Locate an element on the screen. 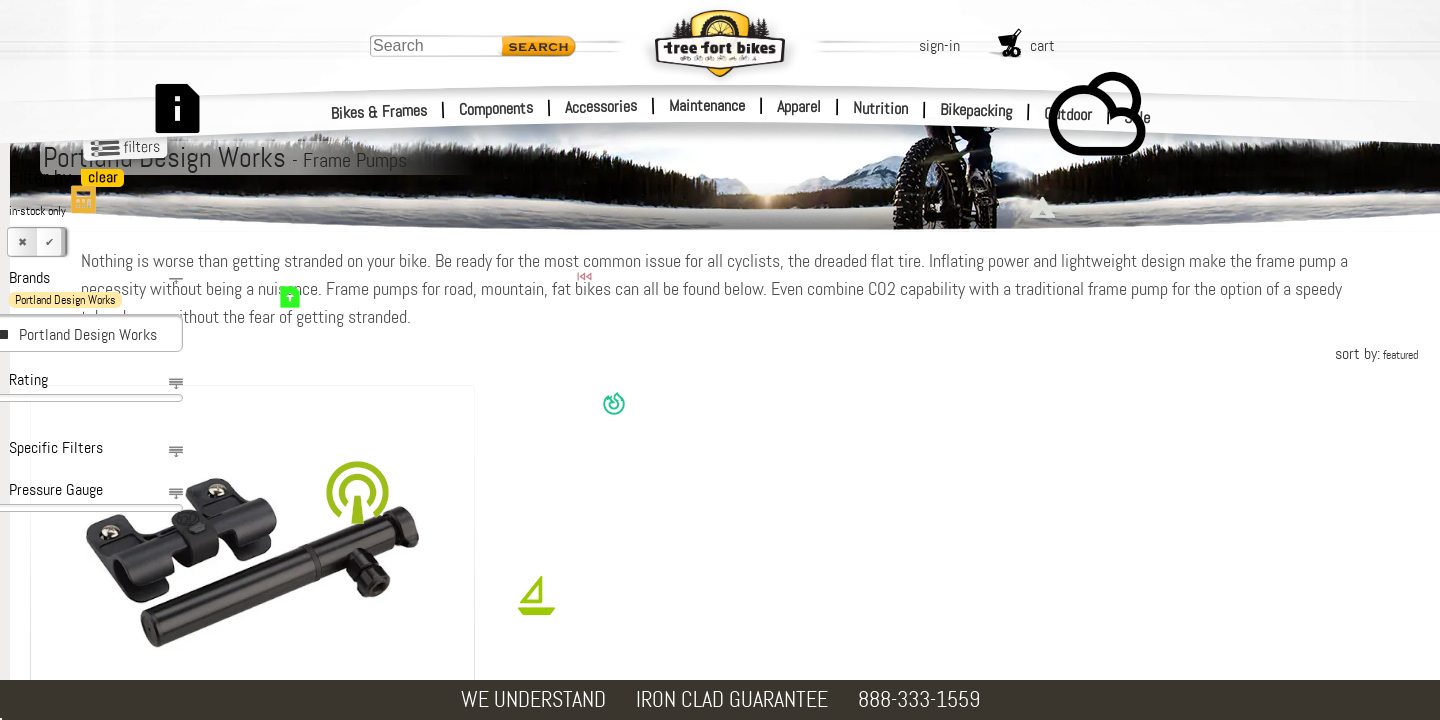 Image resolution: width=1440 pixels, height=720 pixels. indicates network or signal strength is located at coordinates (357, 492).